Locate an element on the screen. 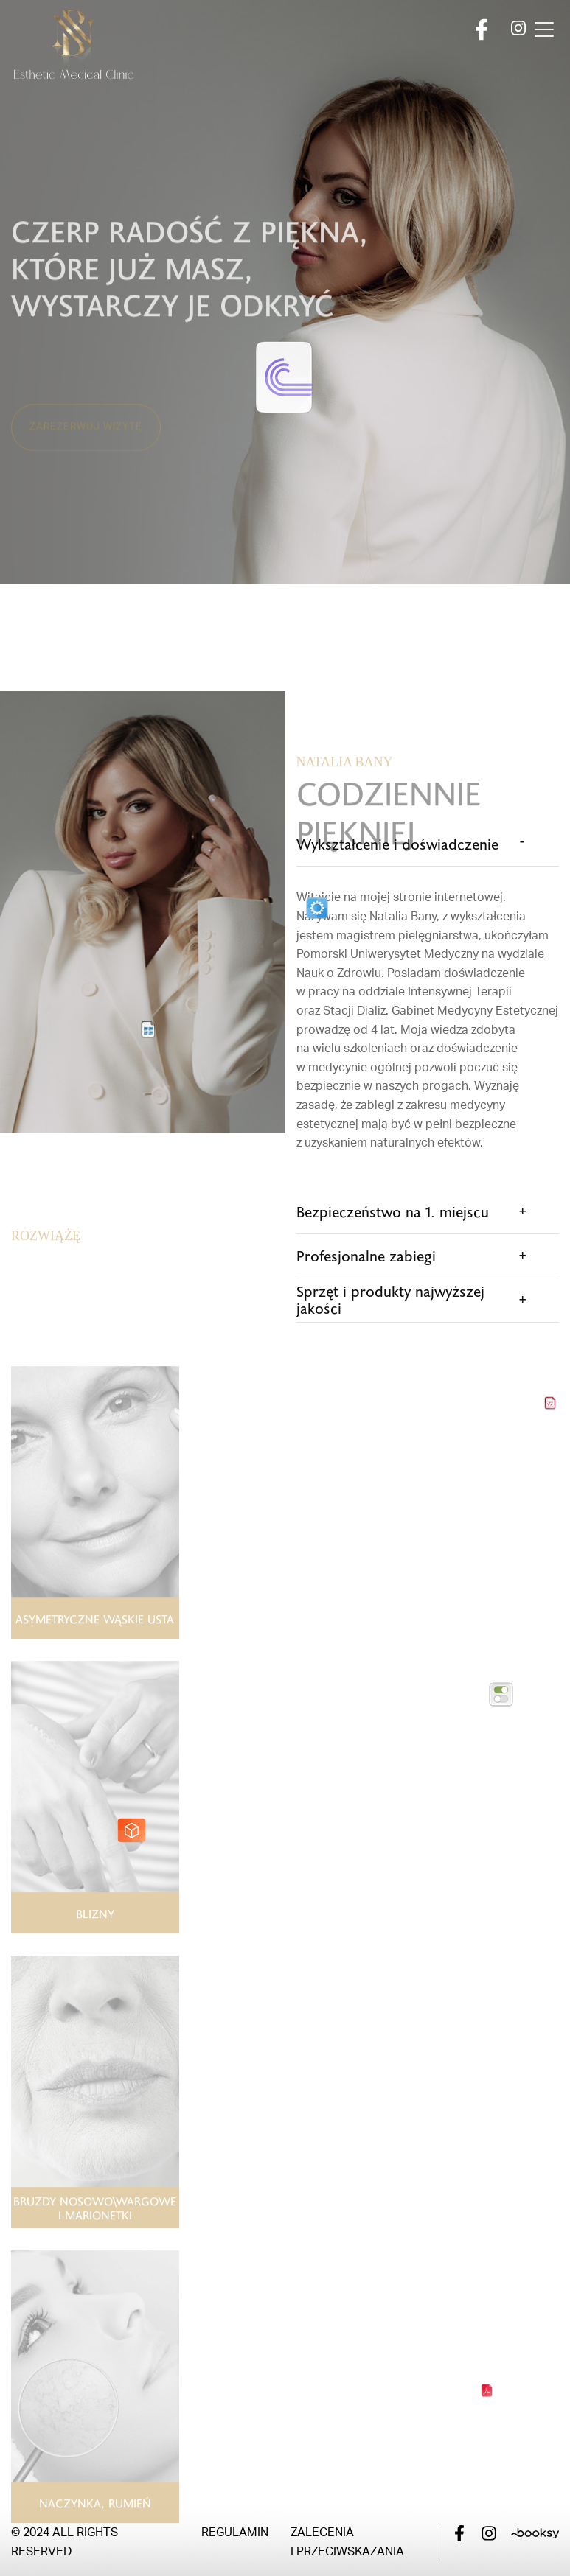  open a pdf document is located at coordinates (487, 2390).